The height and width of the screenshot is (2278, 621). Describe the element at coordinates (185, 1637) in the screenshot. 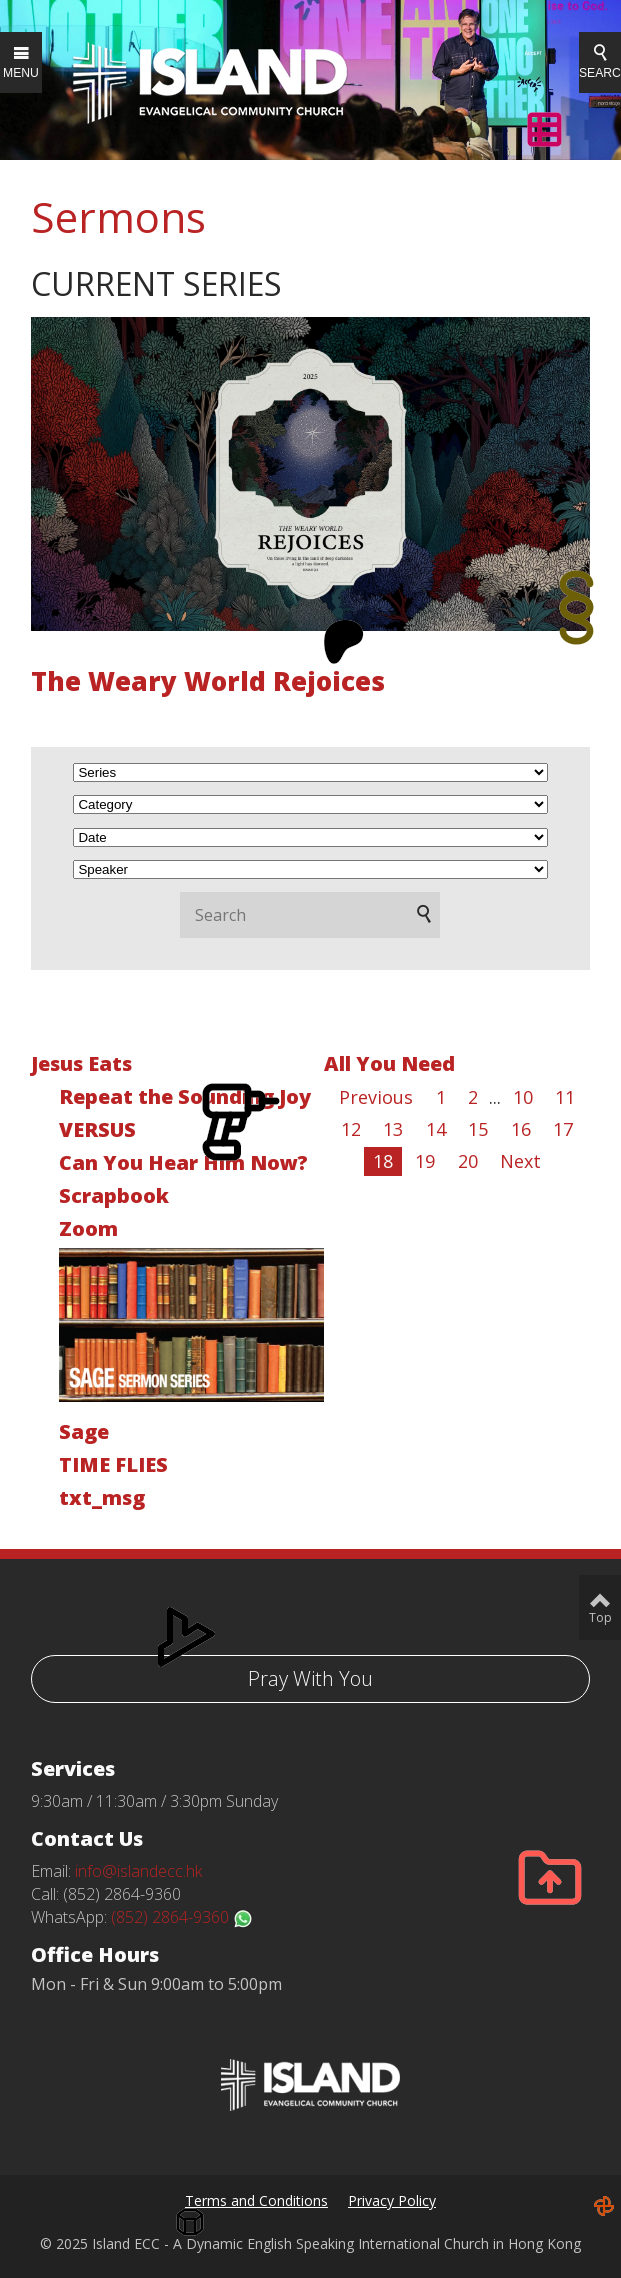

I see `open yatse remote control app` at that location.